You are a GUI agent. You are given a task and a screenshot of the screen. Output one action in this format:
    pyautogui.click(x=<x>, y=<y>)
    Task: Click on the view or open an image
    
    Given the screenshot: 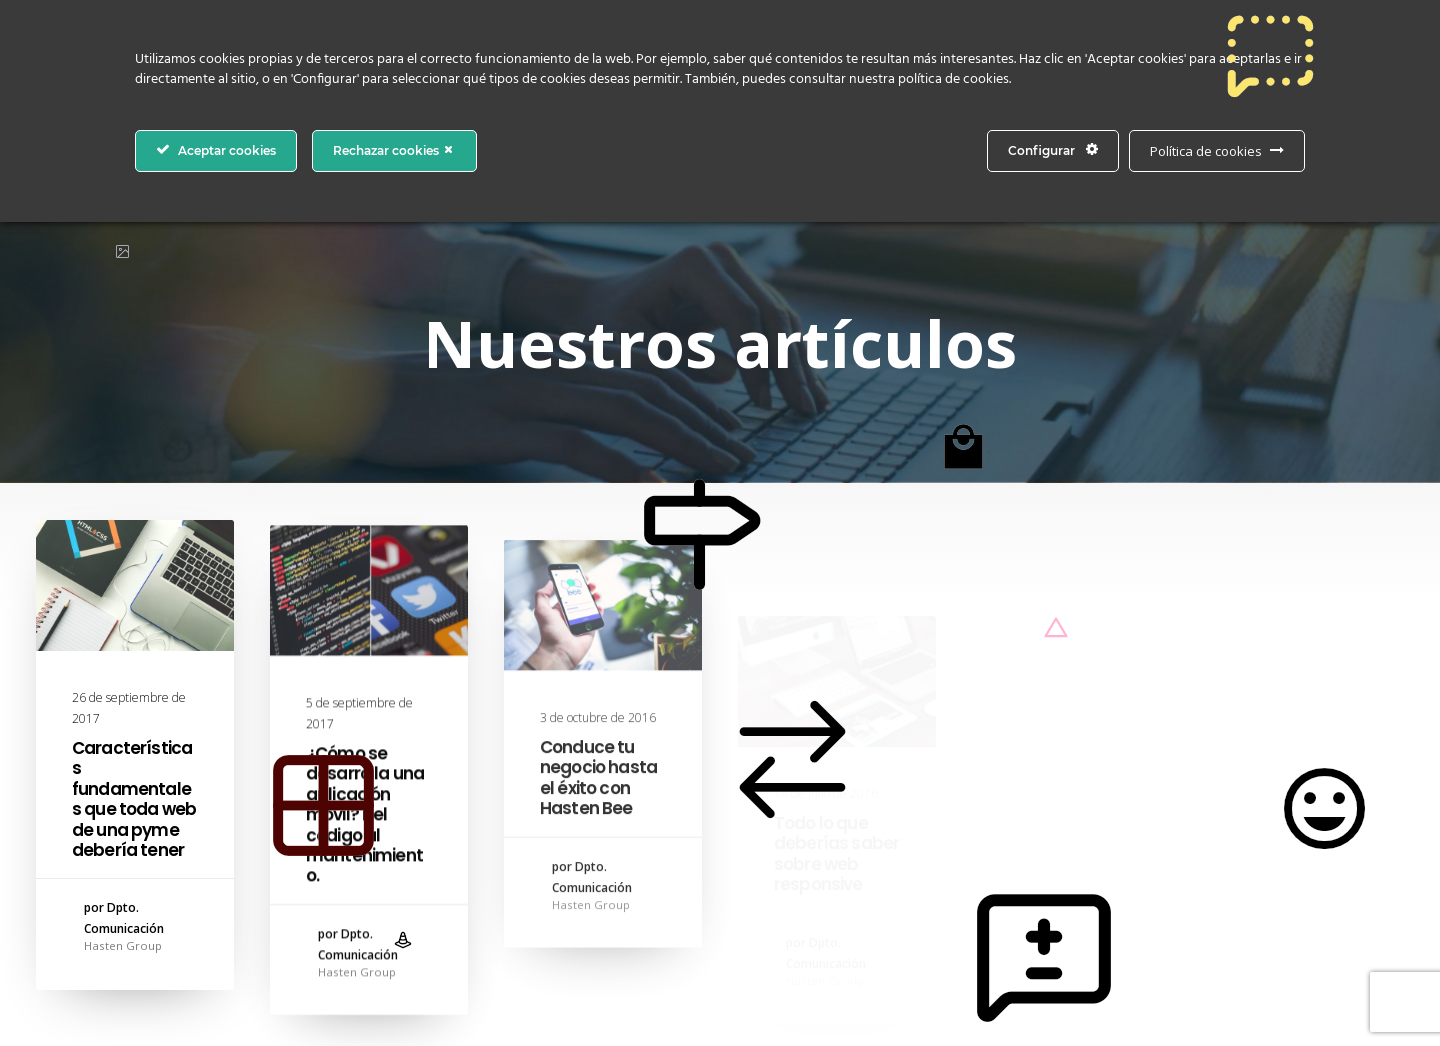 What is the action you would take?
    pyautogui.click(x=122, y=251)
    